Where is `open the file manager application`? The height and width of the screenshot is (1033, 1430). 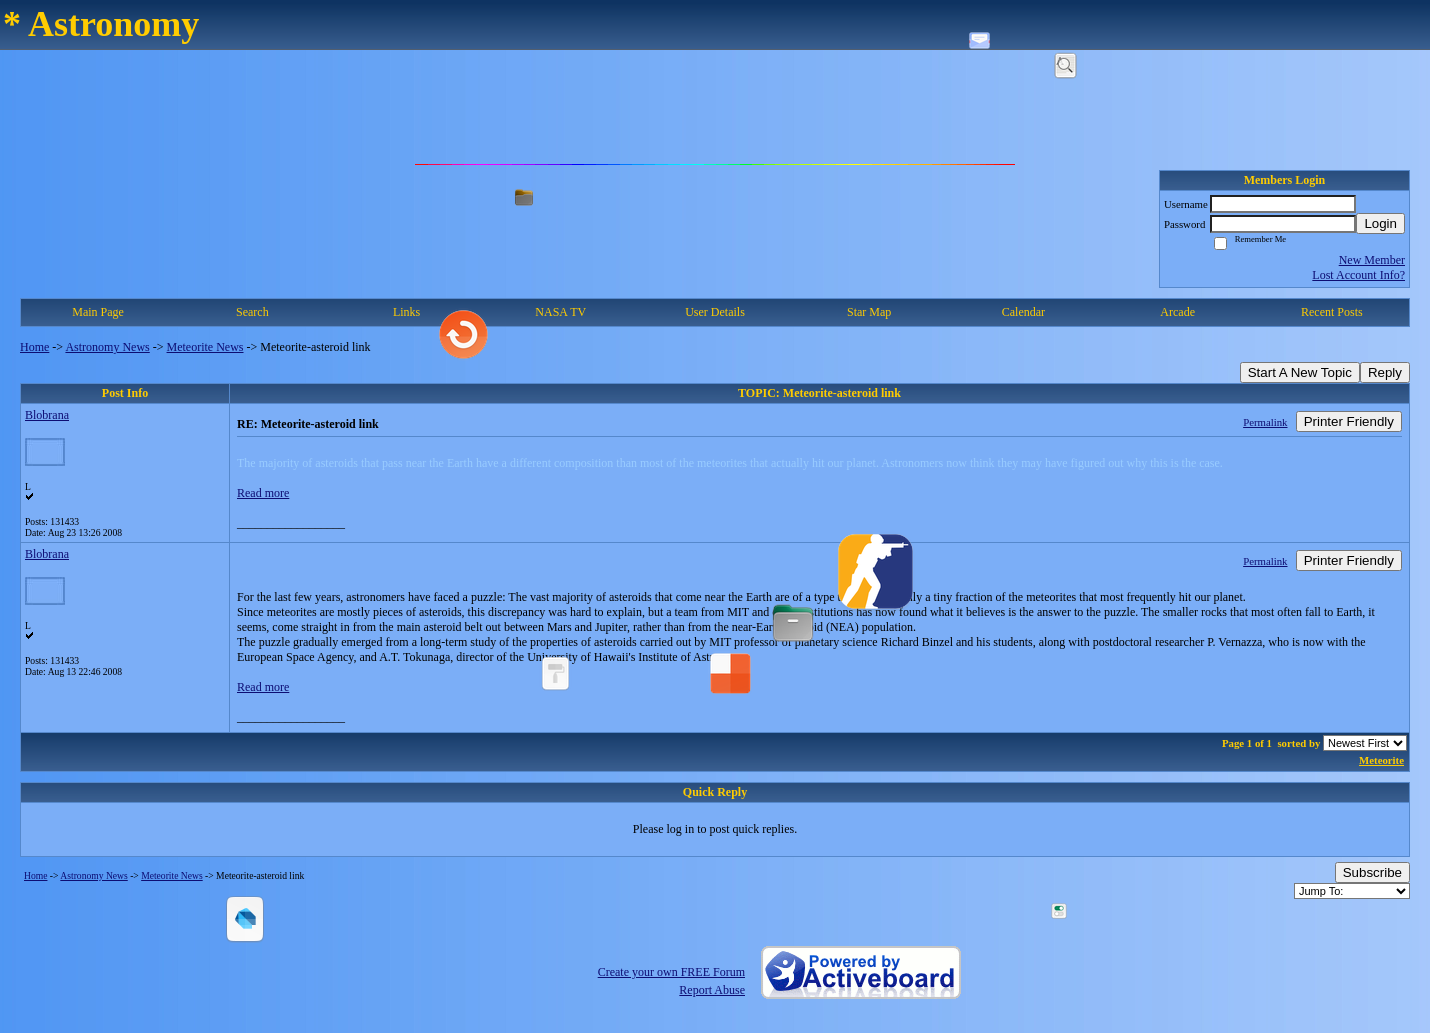
open the file manager application is located at coordinates (793, 623).